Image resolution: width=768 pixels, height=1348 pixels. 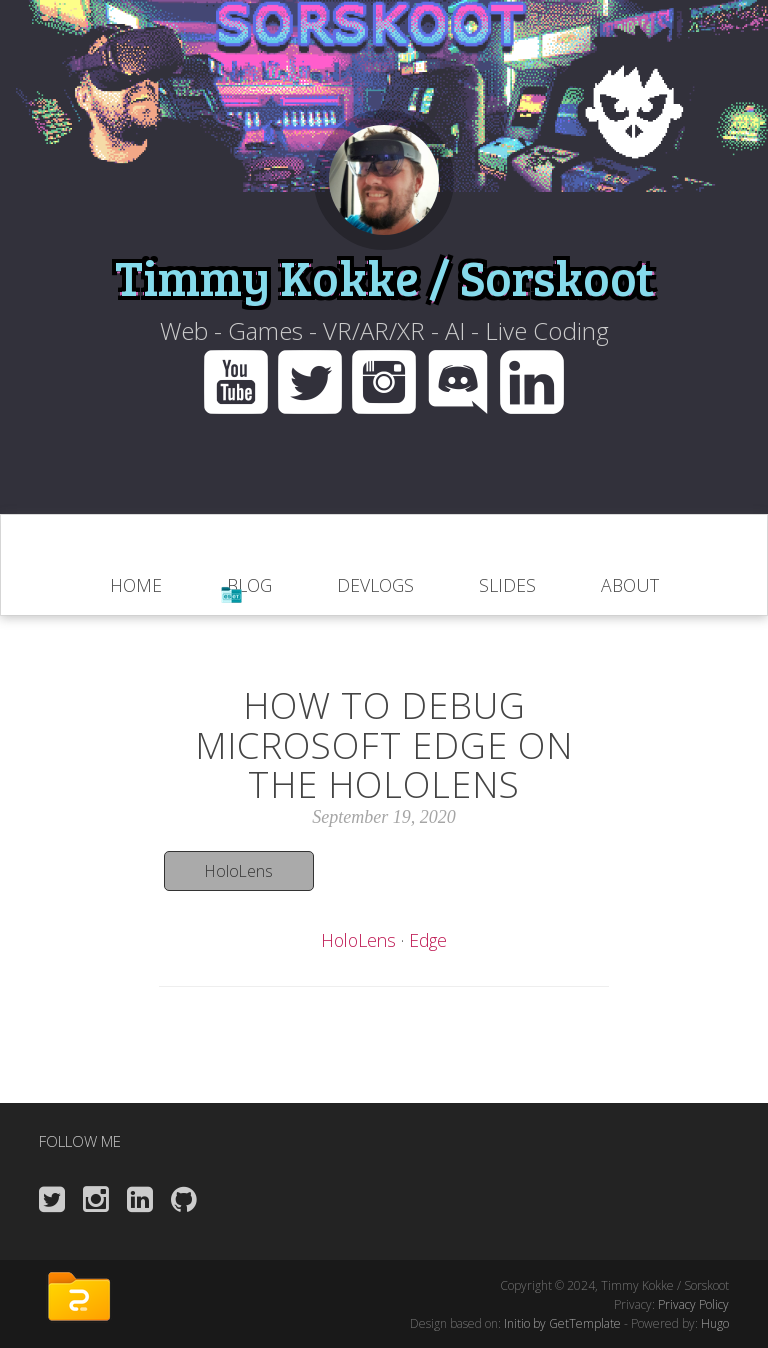 What do you see at coordinates (231, 595) in the screenshot?
I see `open eset antivirus files folder` at bounding box center [231, 595].